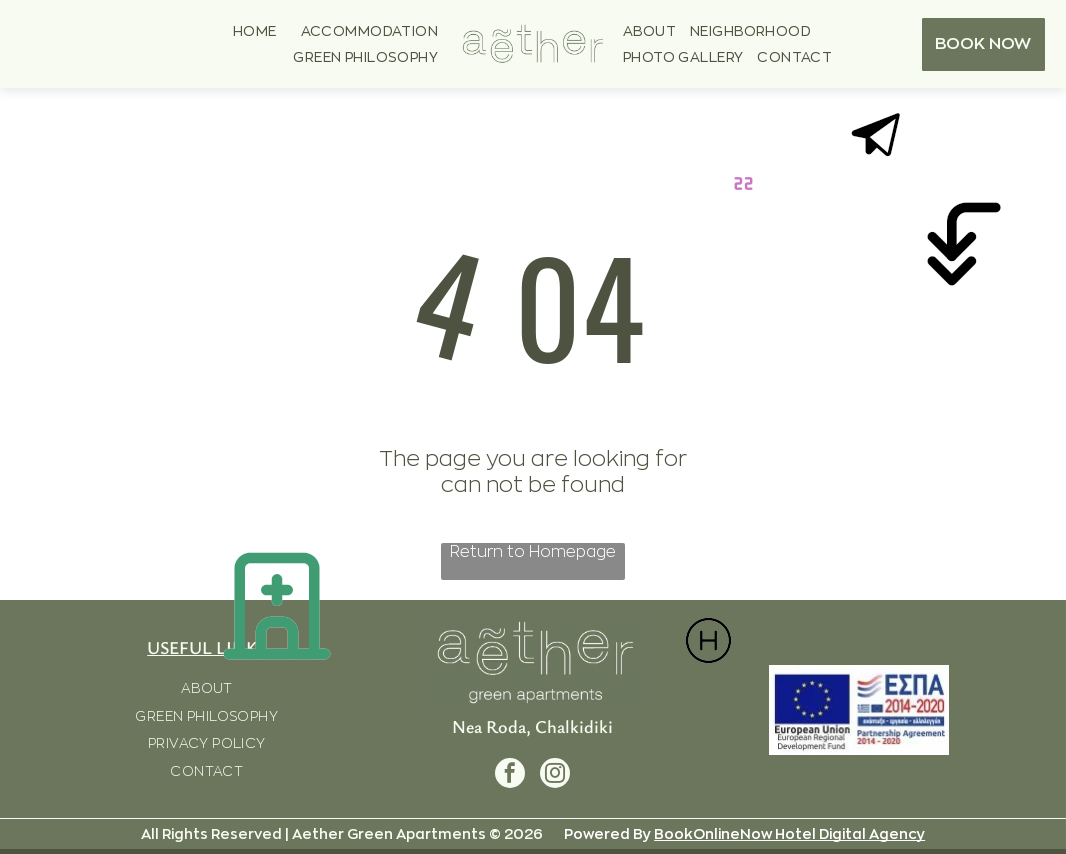 The image size is (1066, 854). Describe the element at coordinates (277, 606) in the screenshot. I see `find nearby hospitals or medical facilities` at that location.